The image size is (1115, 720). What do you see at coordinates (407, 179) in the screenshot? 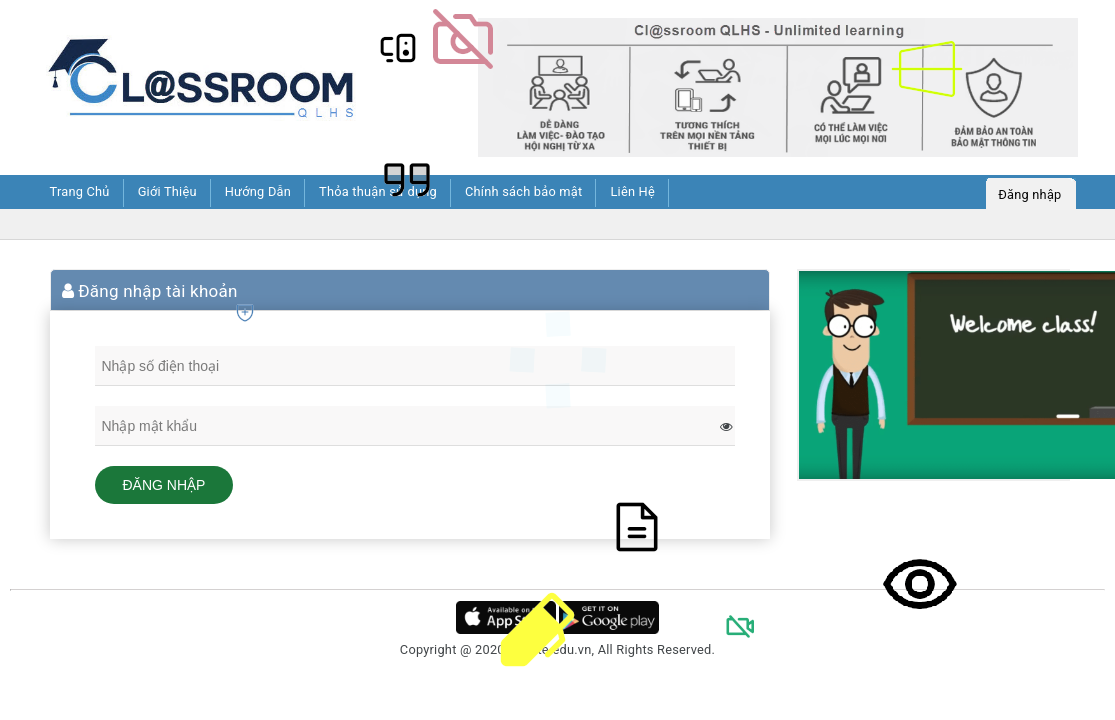
I see `view testimonials or customer quotes` at bounding box center [407, 179].